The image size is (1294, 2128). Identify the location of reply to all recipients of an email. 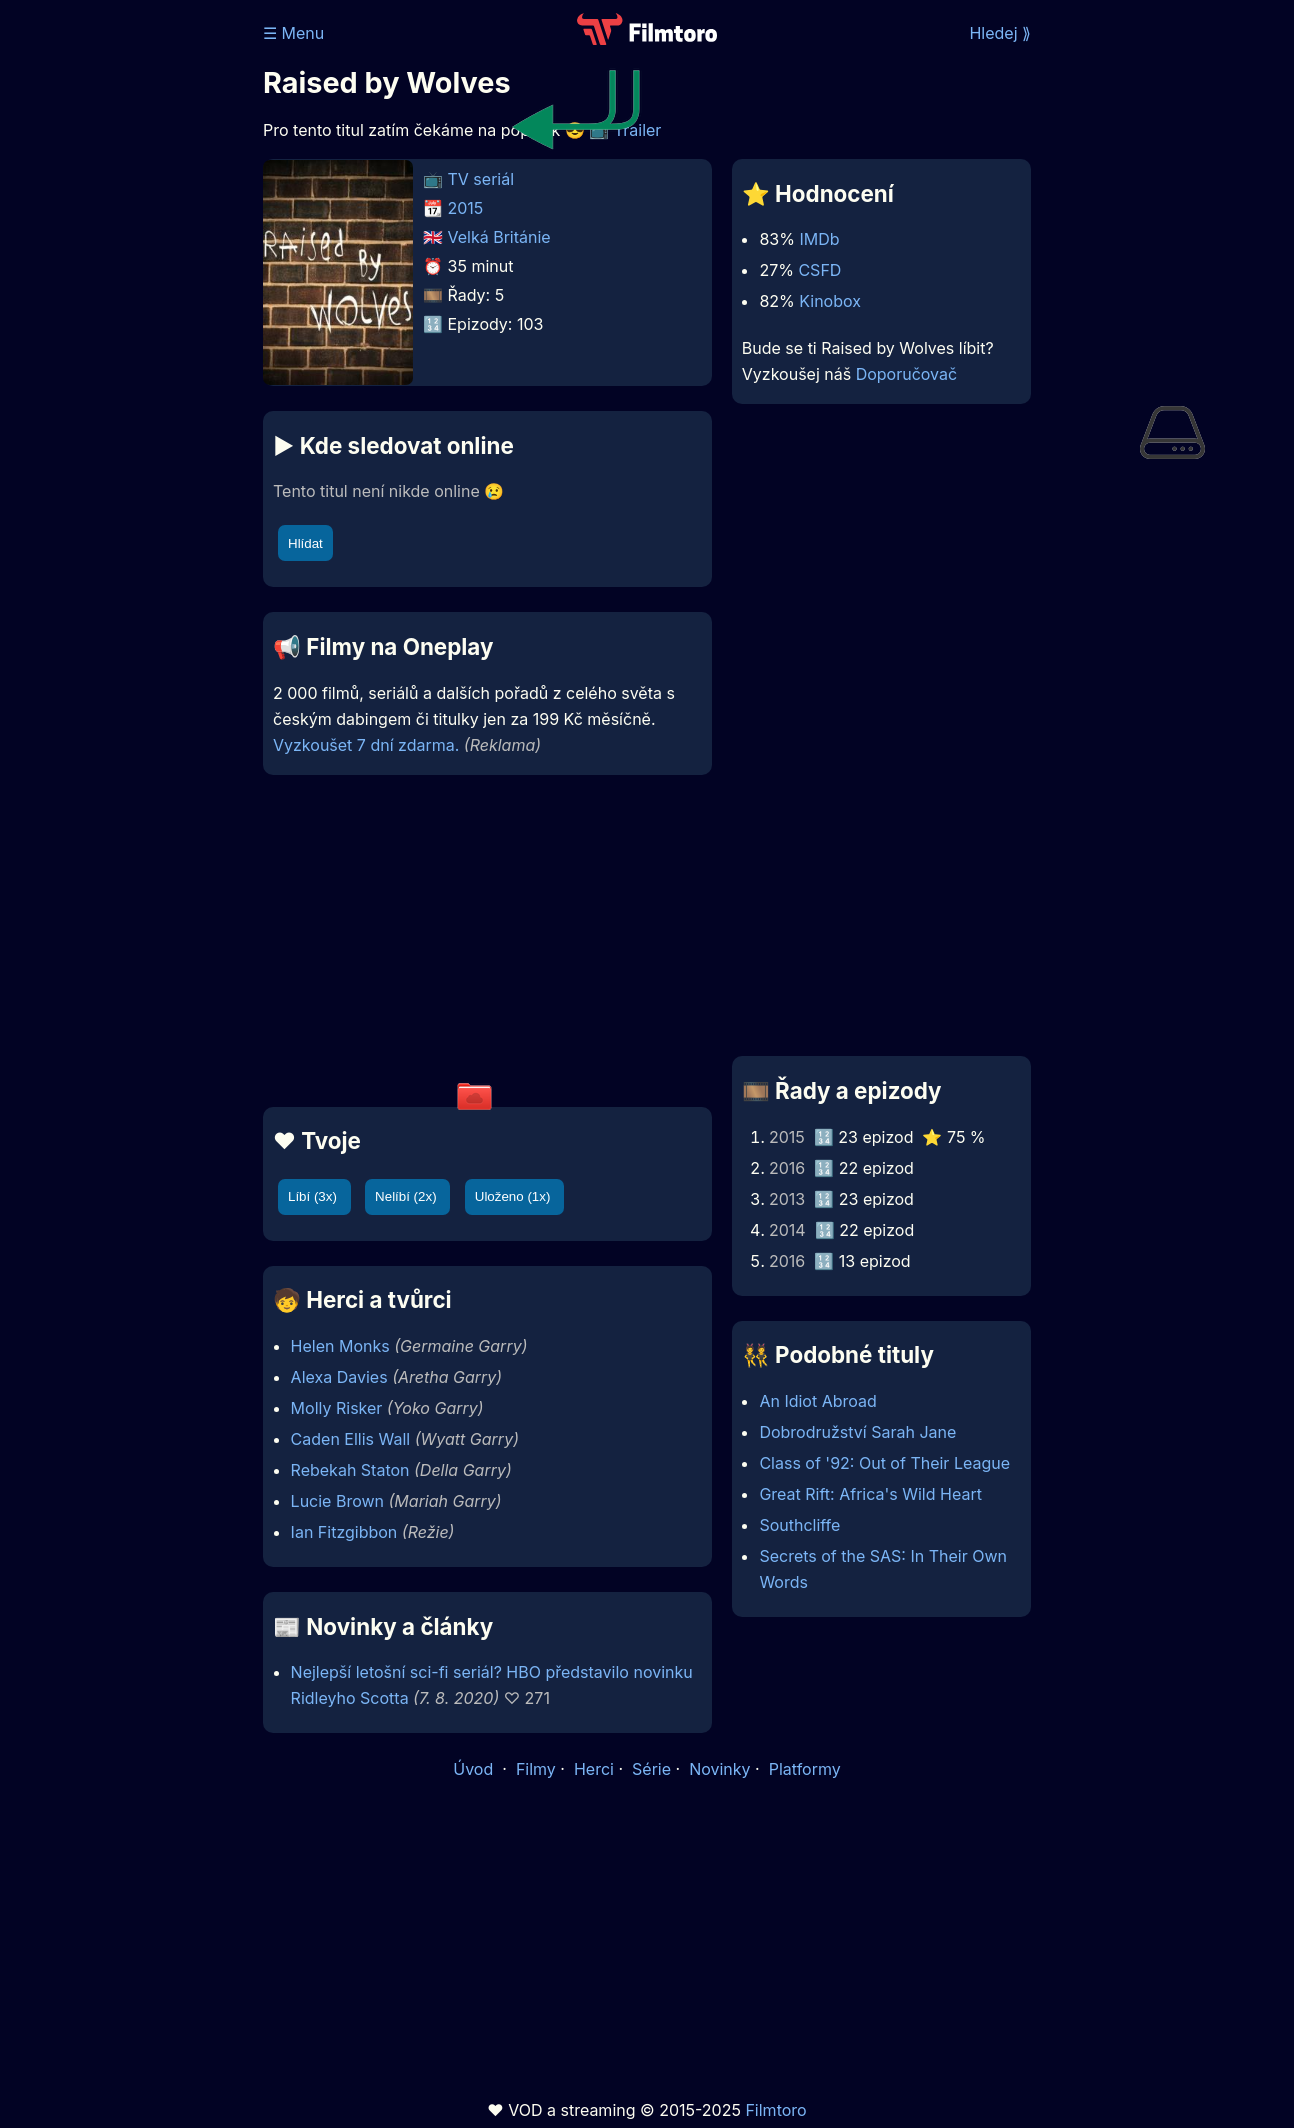
(574, 109).